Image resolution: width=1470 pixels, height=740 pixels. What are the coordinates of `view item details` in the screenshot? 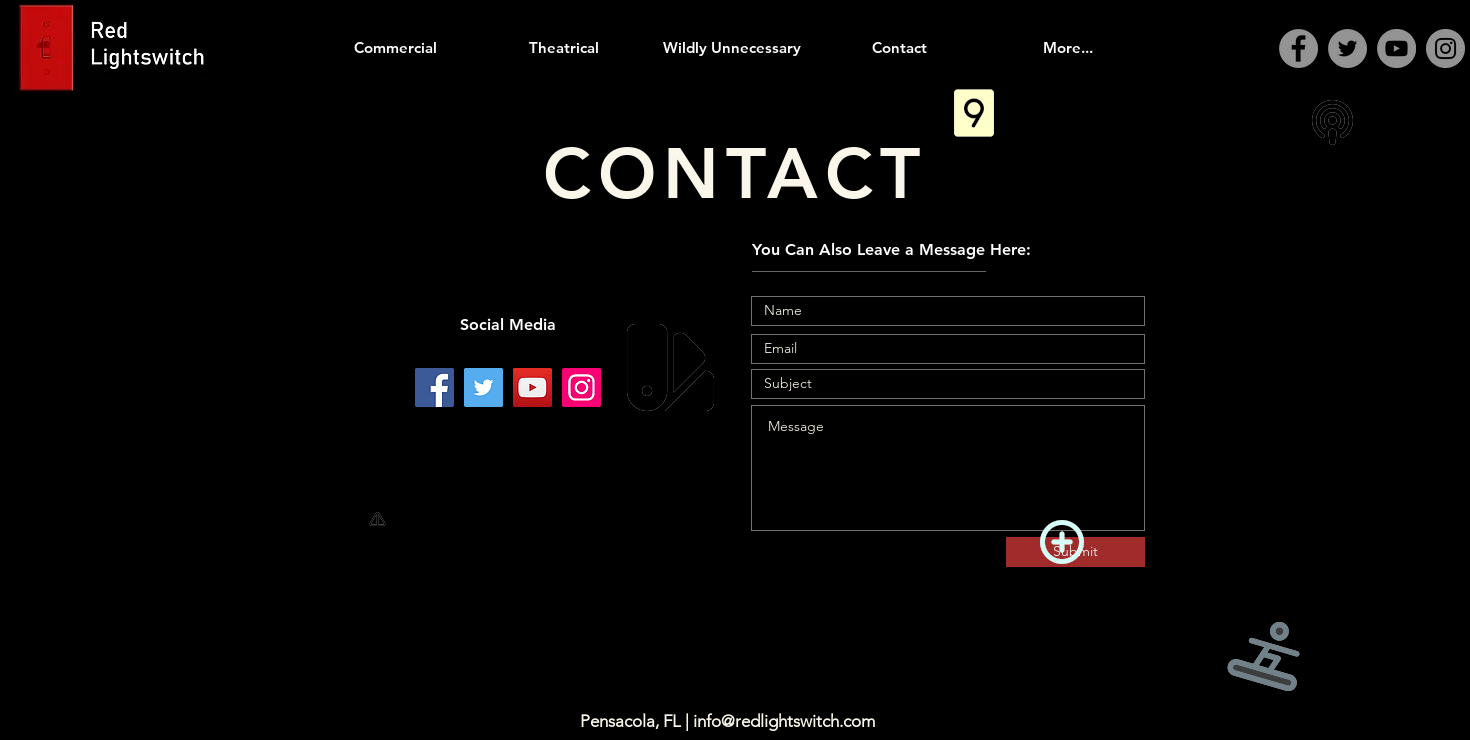 It's located at (377, 519).